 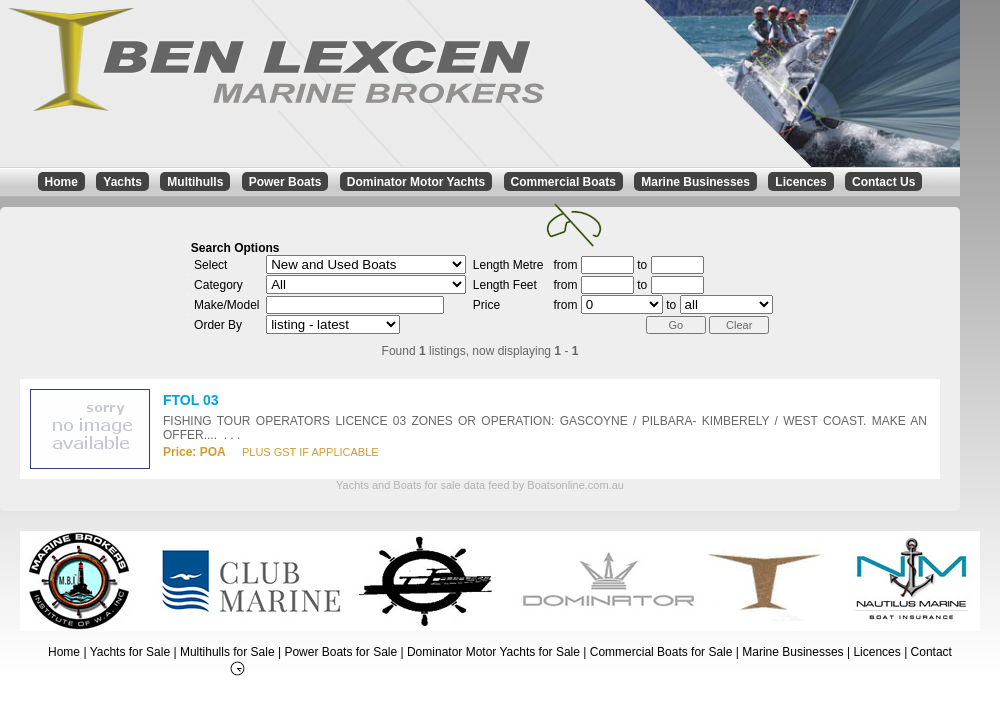 What do you see at coordinates (574, 225) in the screenshot?
I see `end or decline a phone call` at bounding box center [574, 225].